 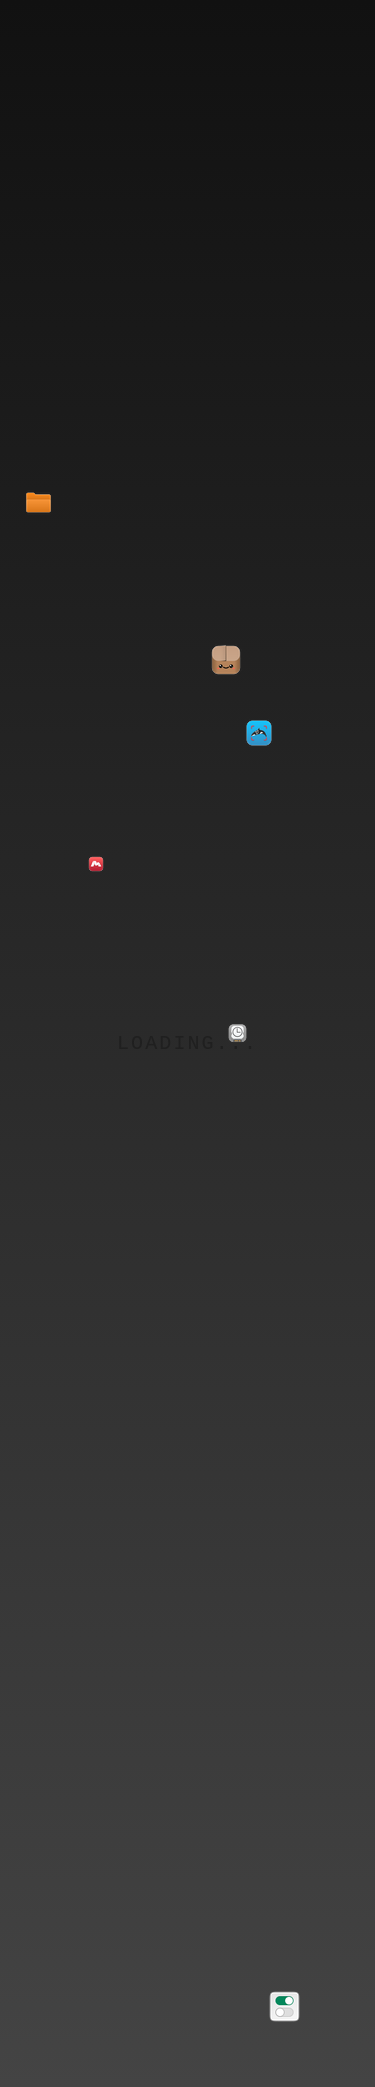 What do you see at coordinates (237, 1033) in the screenshot?
I see `access time machine backup settings` at bounding box center [237, 1033].